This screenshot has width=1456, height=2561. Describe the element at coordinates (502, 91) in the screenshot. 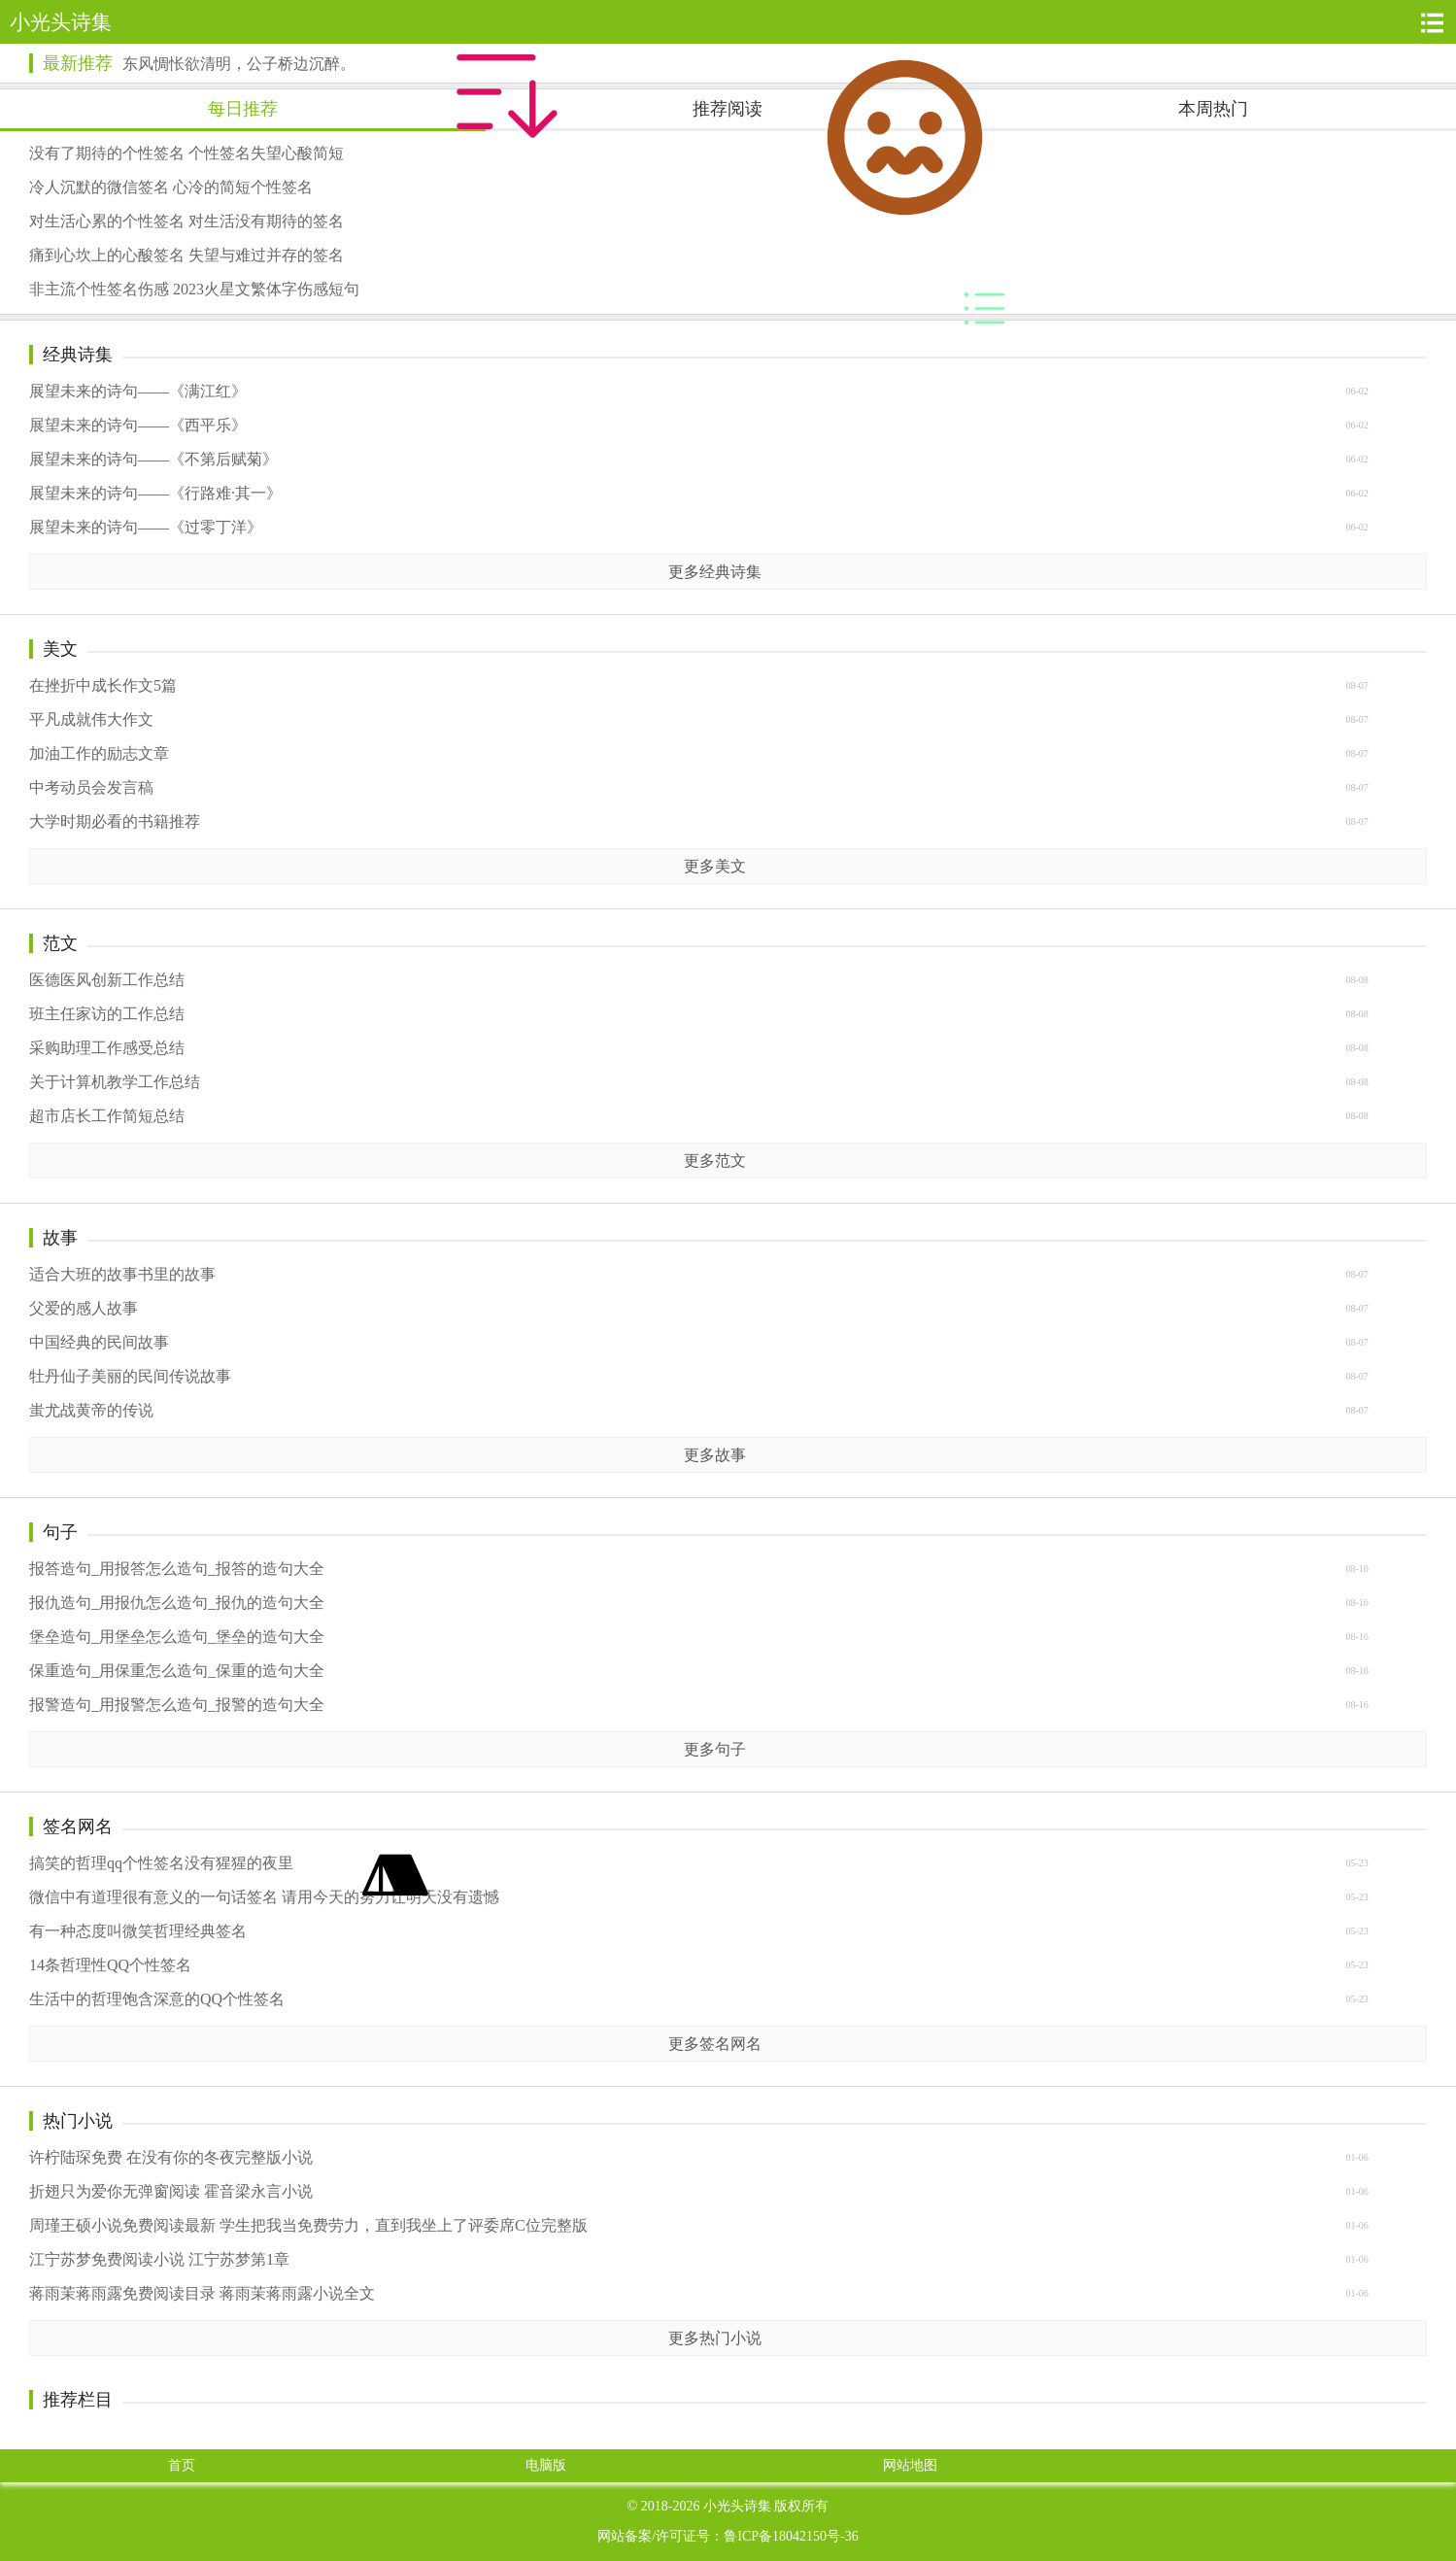

I see `sort items in ascending order` at that location.